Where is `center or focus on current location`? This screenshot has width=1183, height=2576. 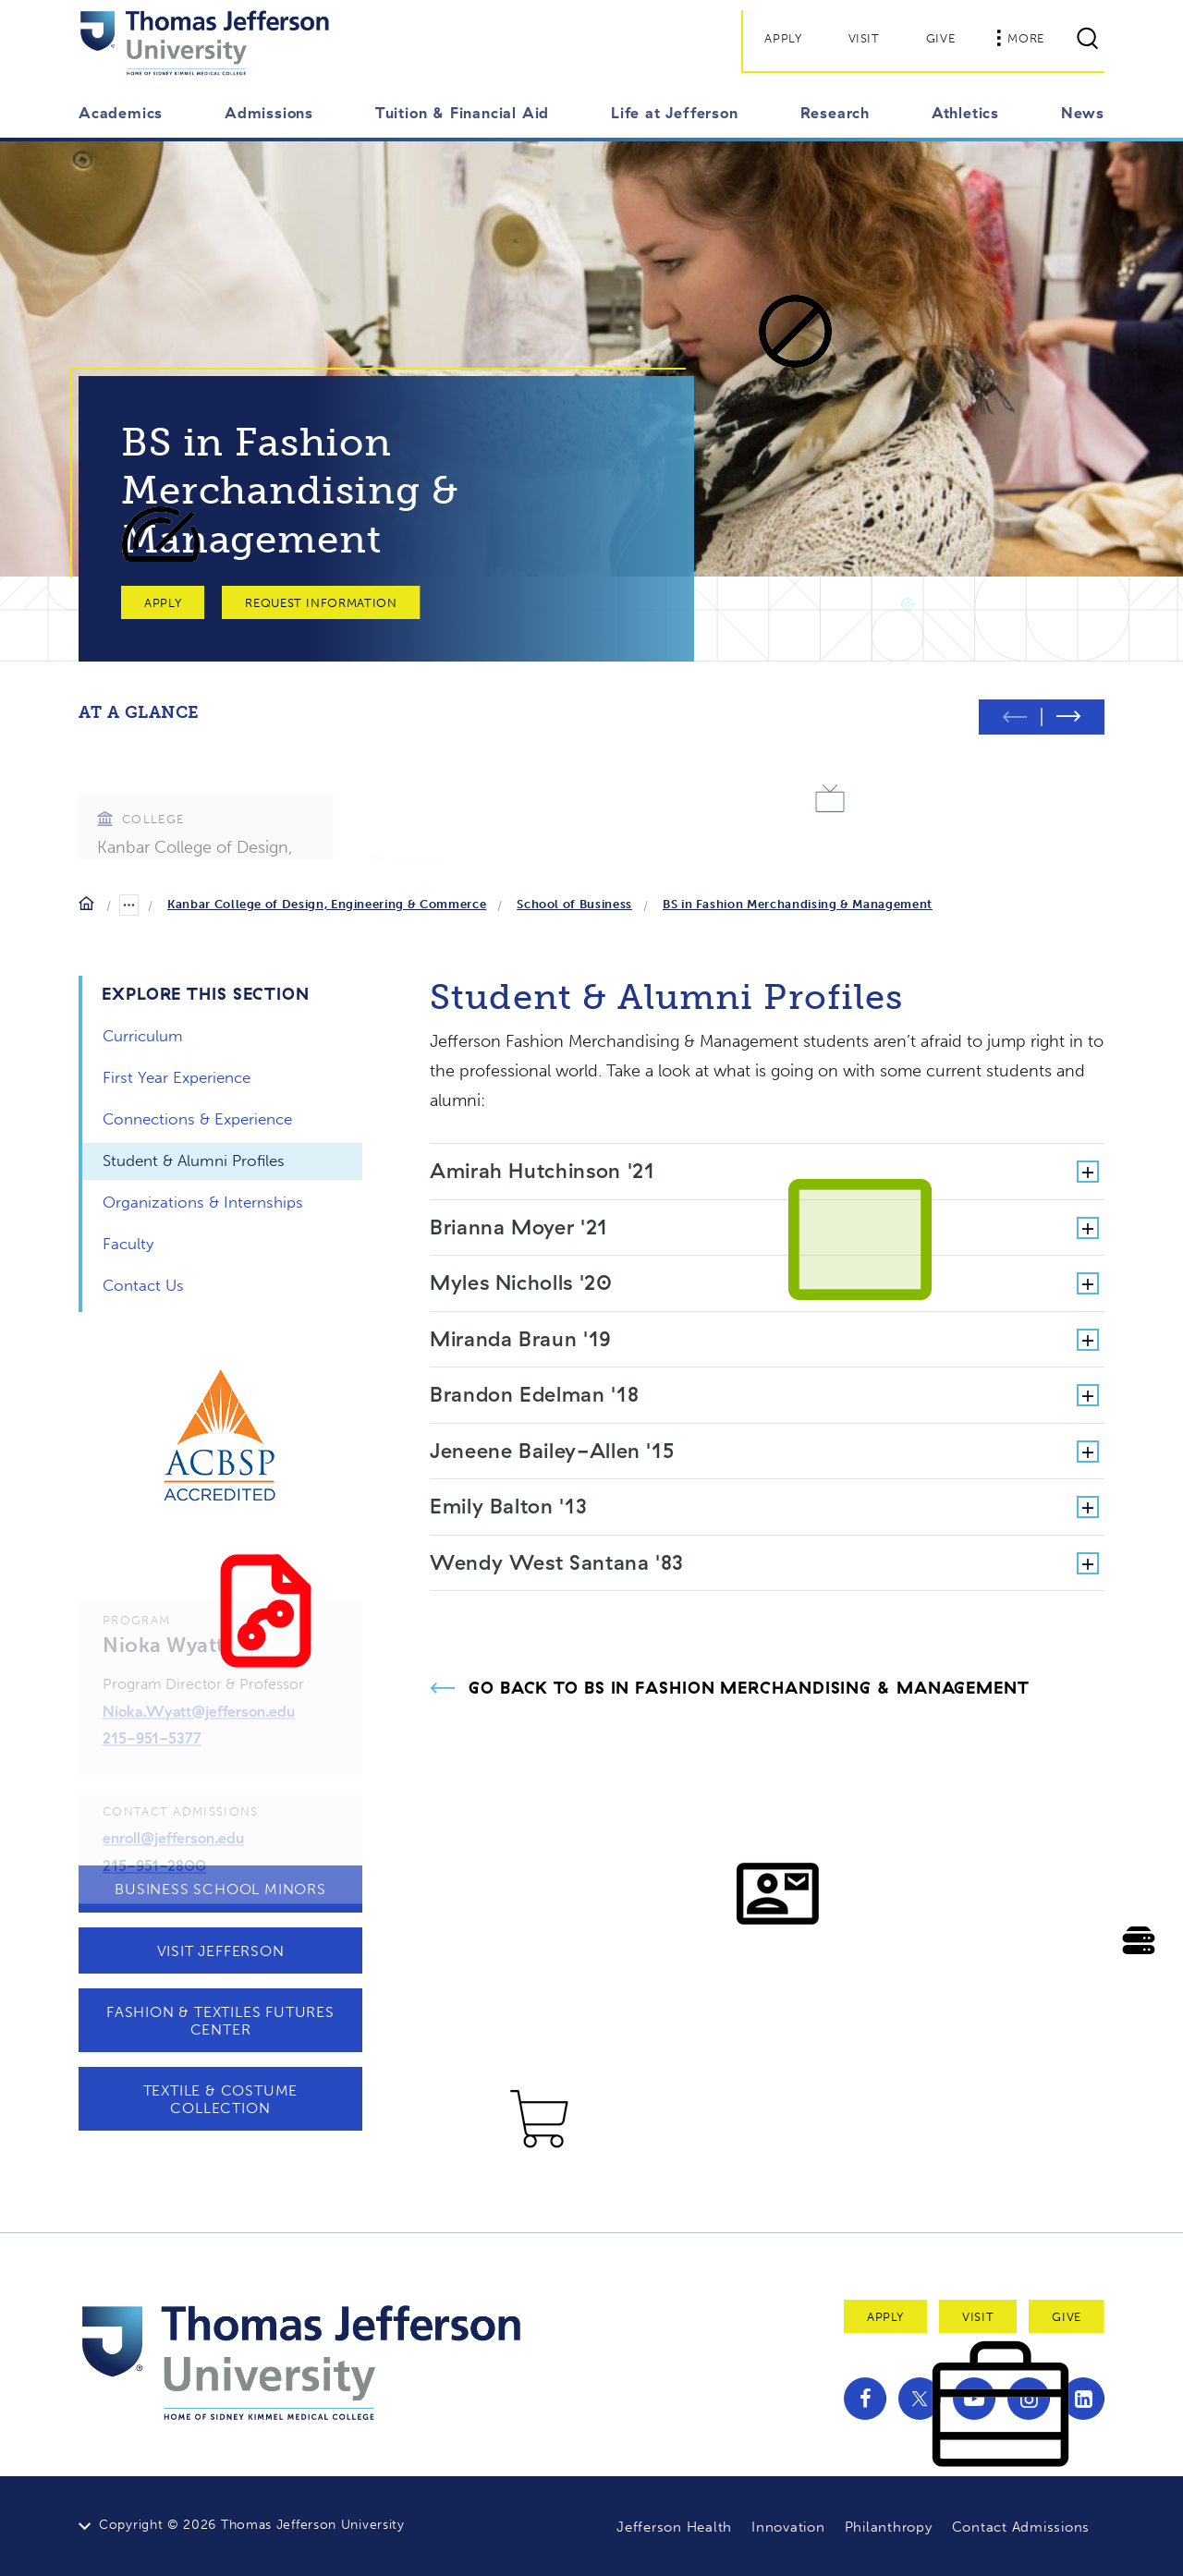 center or focus on current location is located at coordinates (908, 604).